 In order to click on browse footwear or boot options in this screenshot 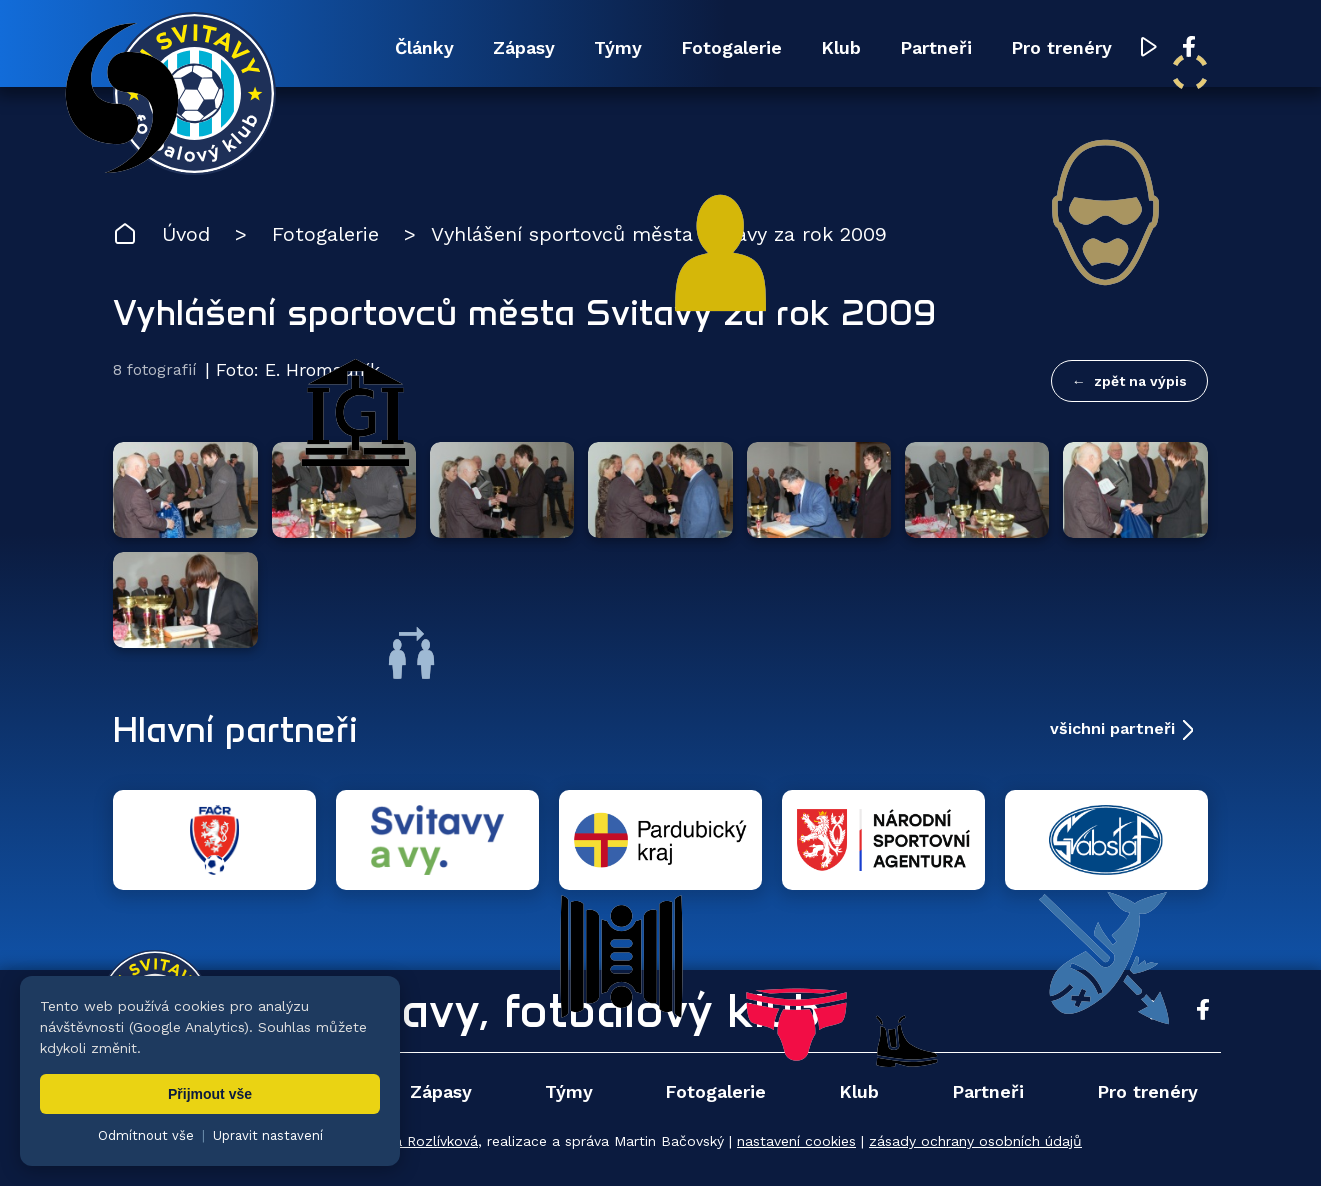, I will do `click(906, 1038)`.